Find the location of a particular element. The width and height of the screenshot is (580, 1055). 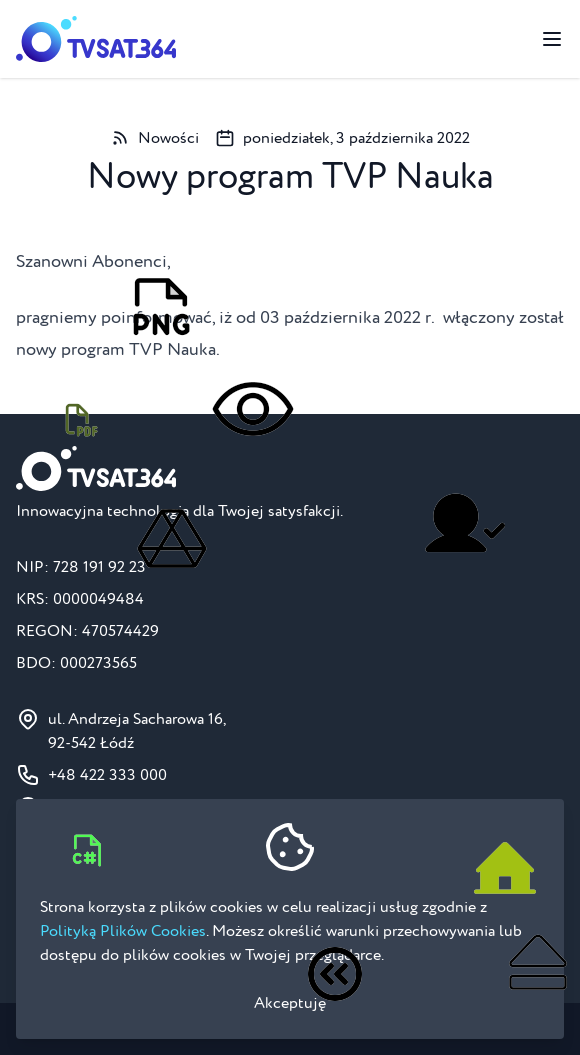

access google drive files is located at coordinates (172, 541).